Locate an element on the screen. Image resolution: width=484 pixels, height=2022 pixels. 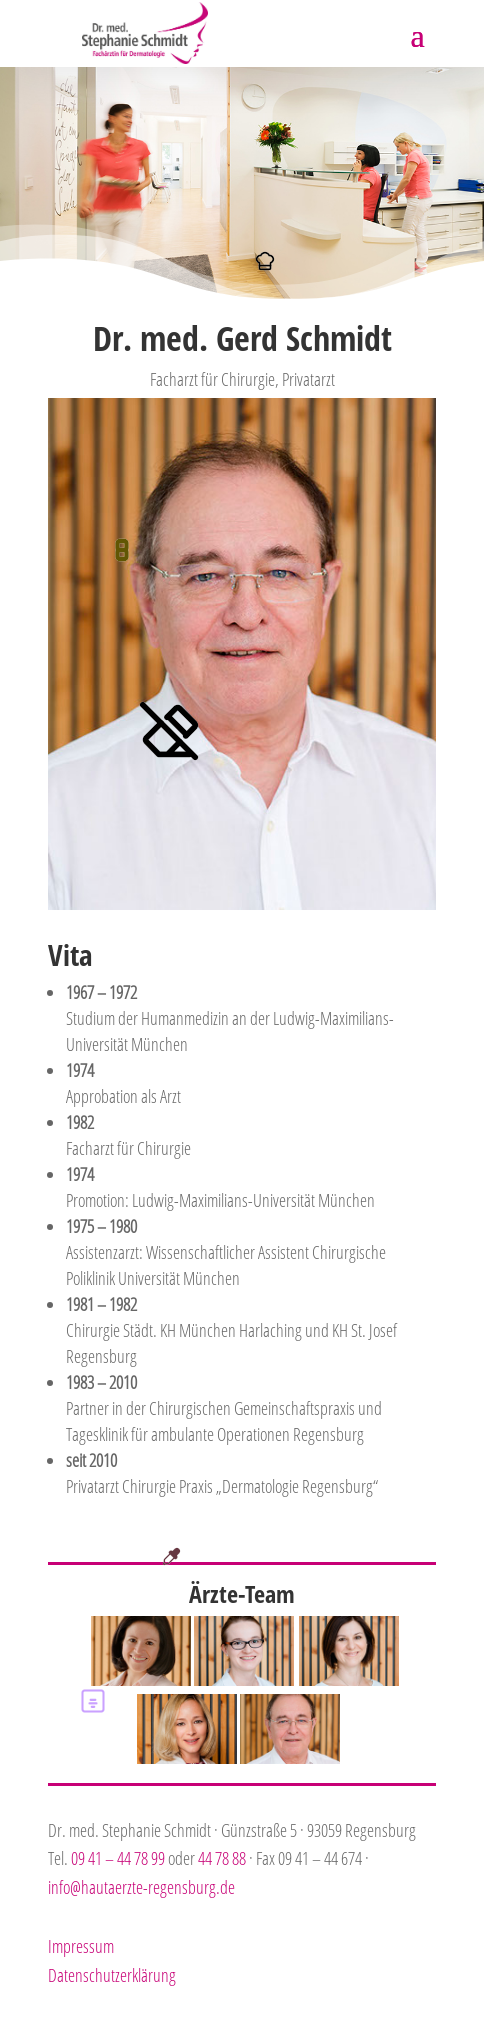
browse recipes or cooking content is located at coordinates (265, 261).